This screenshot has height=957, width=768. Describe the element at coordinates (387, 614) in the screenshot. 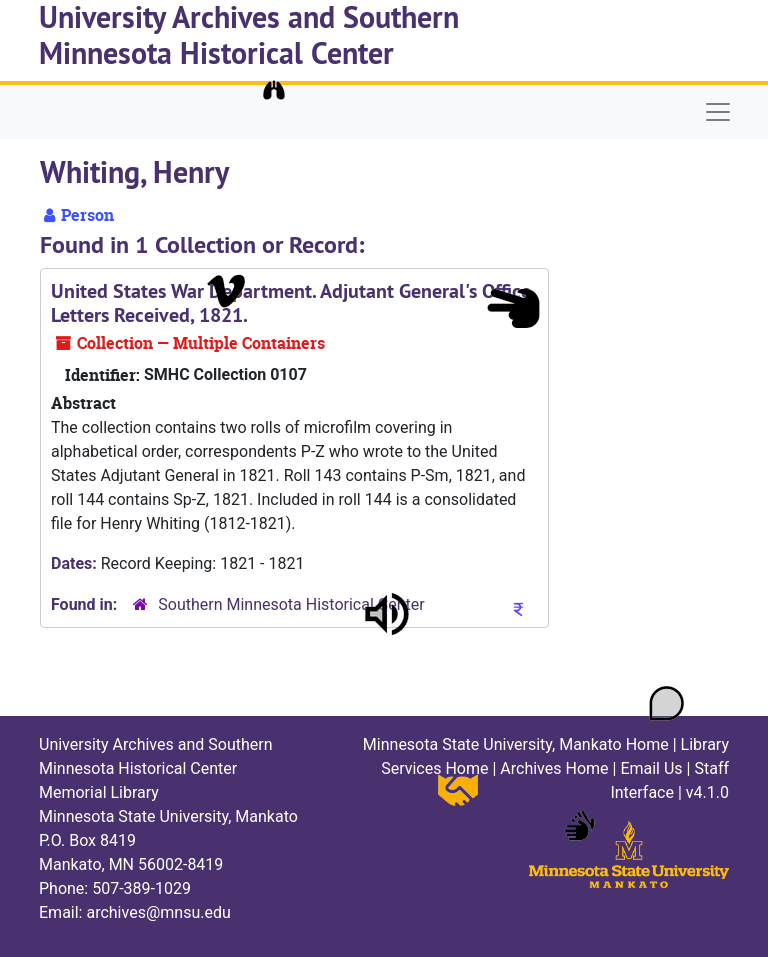

I see `increase or adjust audio volume` at that location.